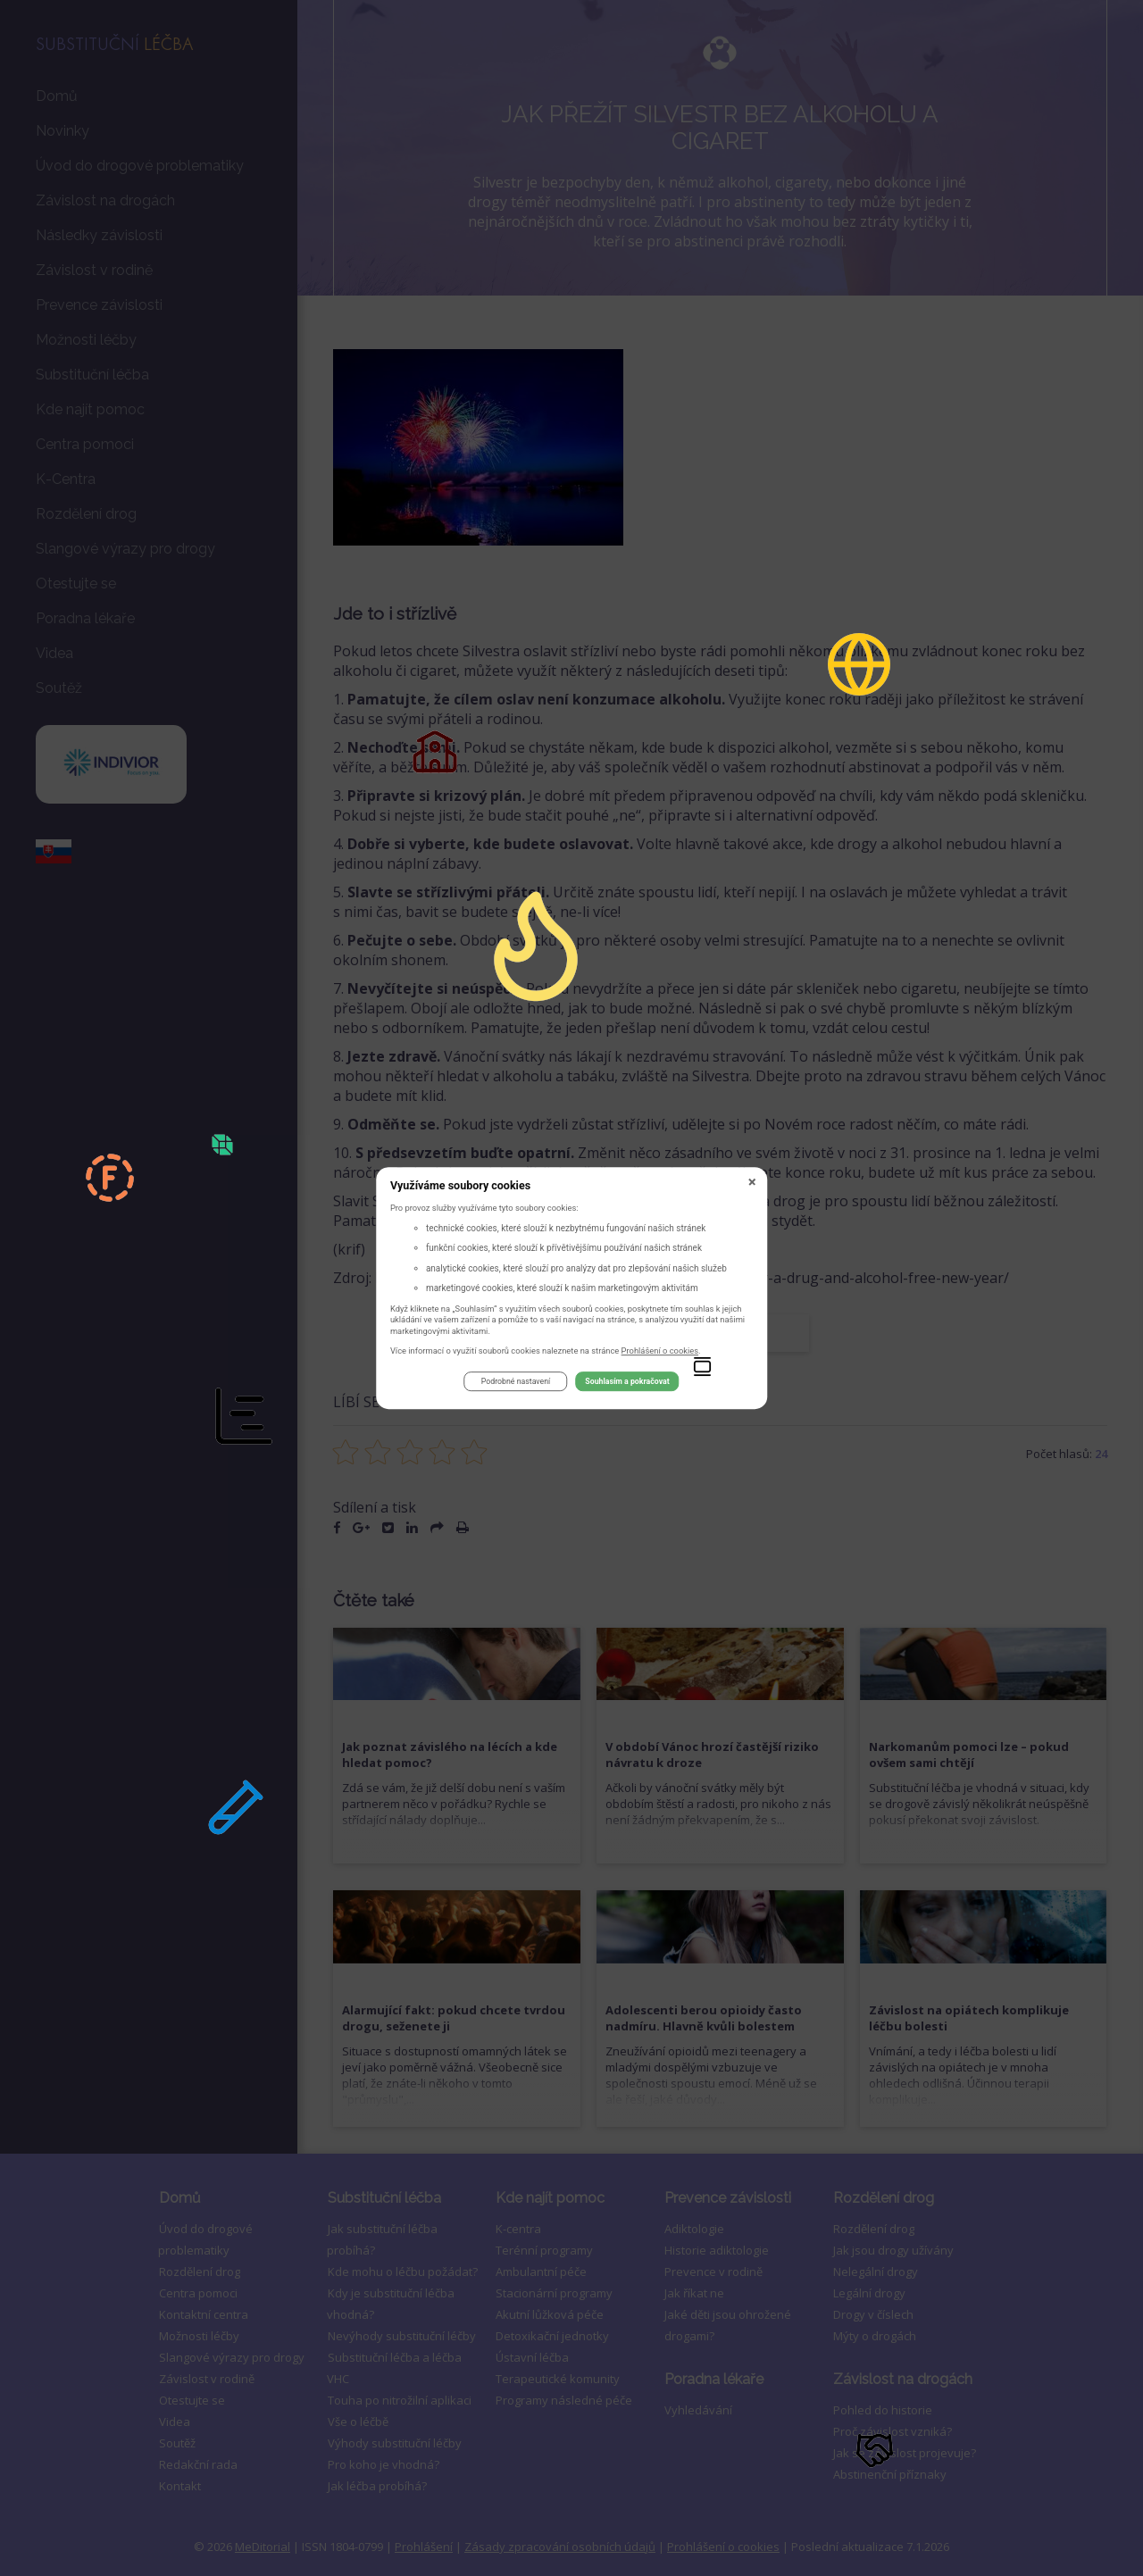 The height and width of the screenshot is (2576, 1143). What do you see at coordinates (236, 1807) in the screenshot?
I see `access lab or experimental features` at bounding box center [236, 1807].